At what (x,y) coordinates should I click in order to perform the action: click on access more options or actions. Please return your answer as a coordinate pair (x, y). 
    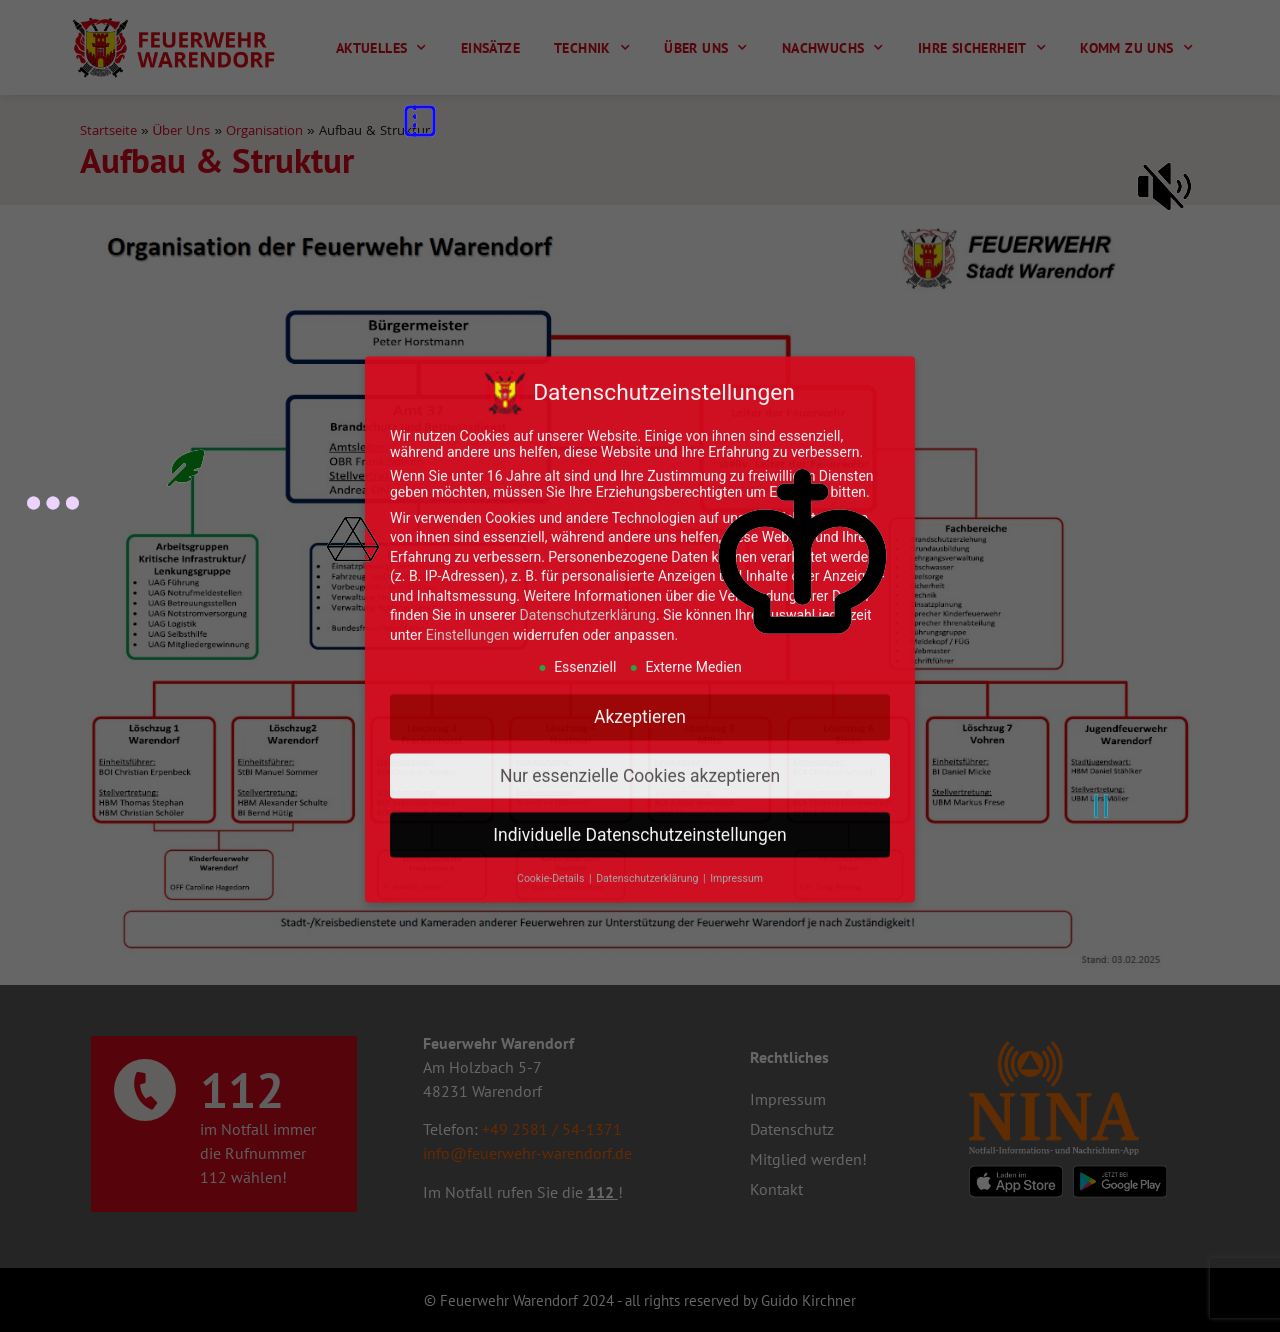
    Looking at the image, I should click on (53, 503).